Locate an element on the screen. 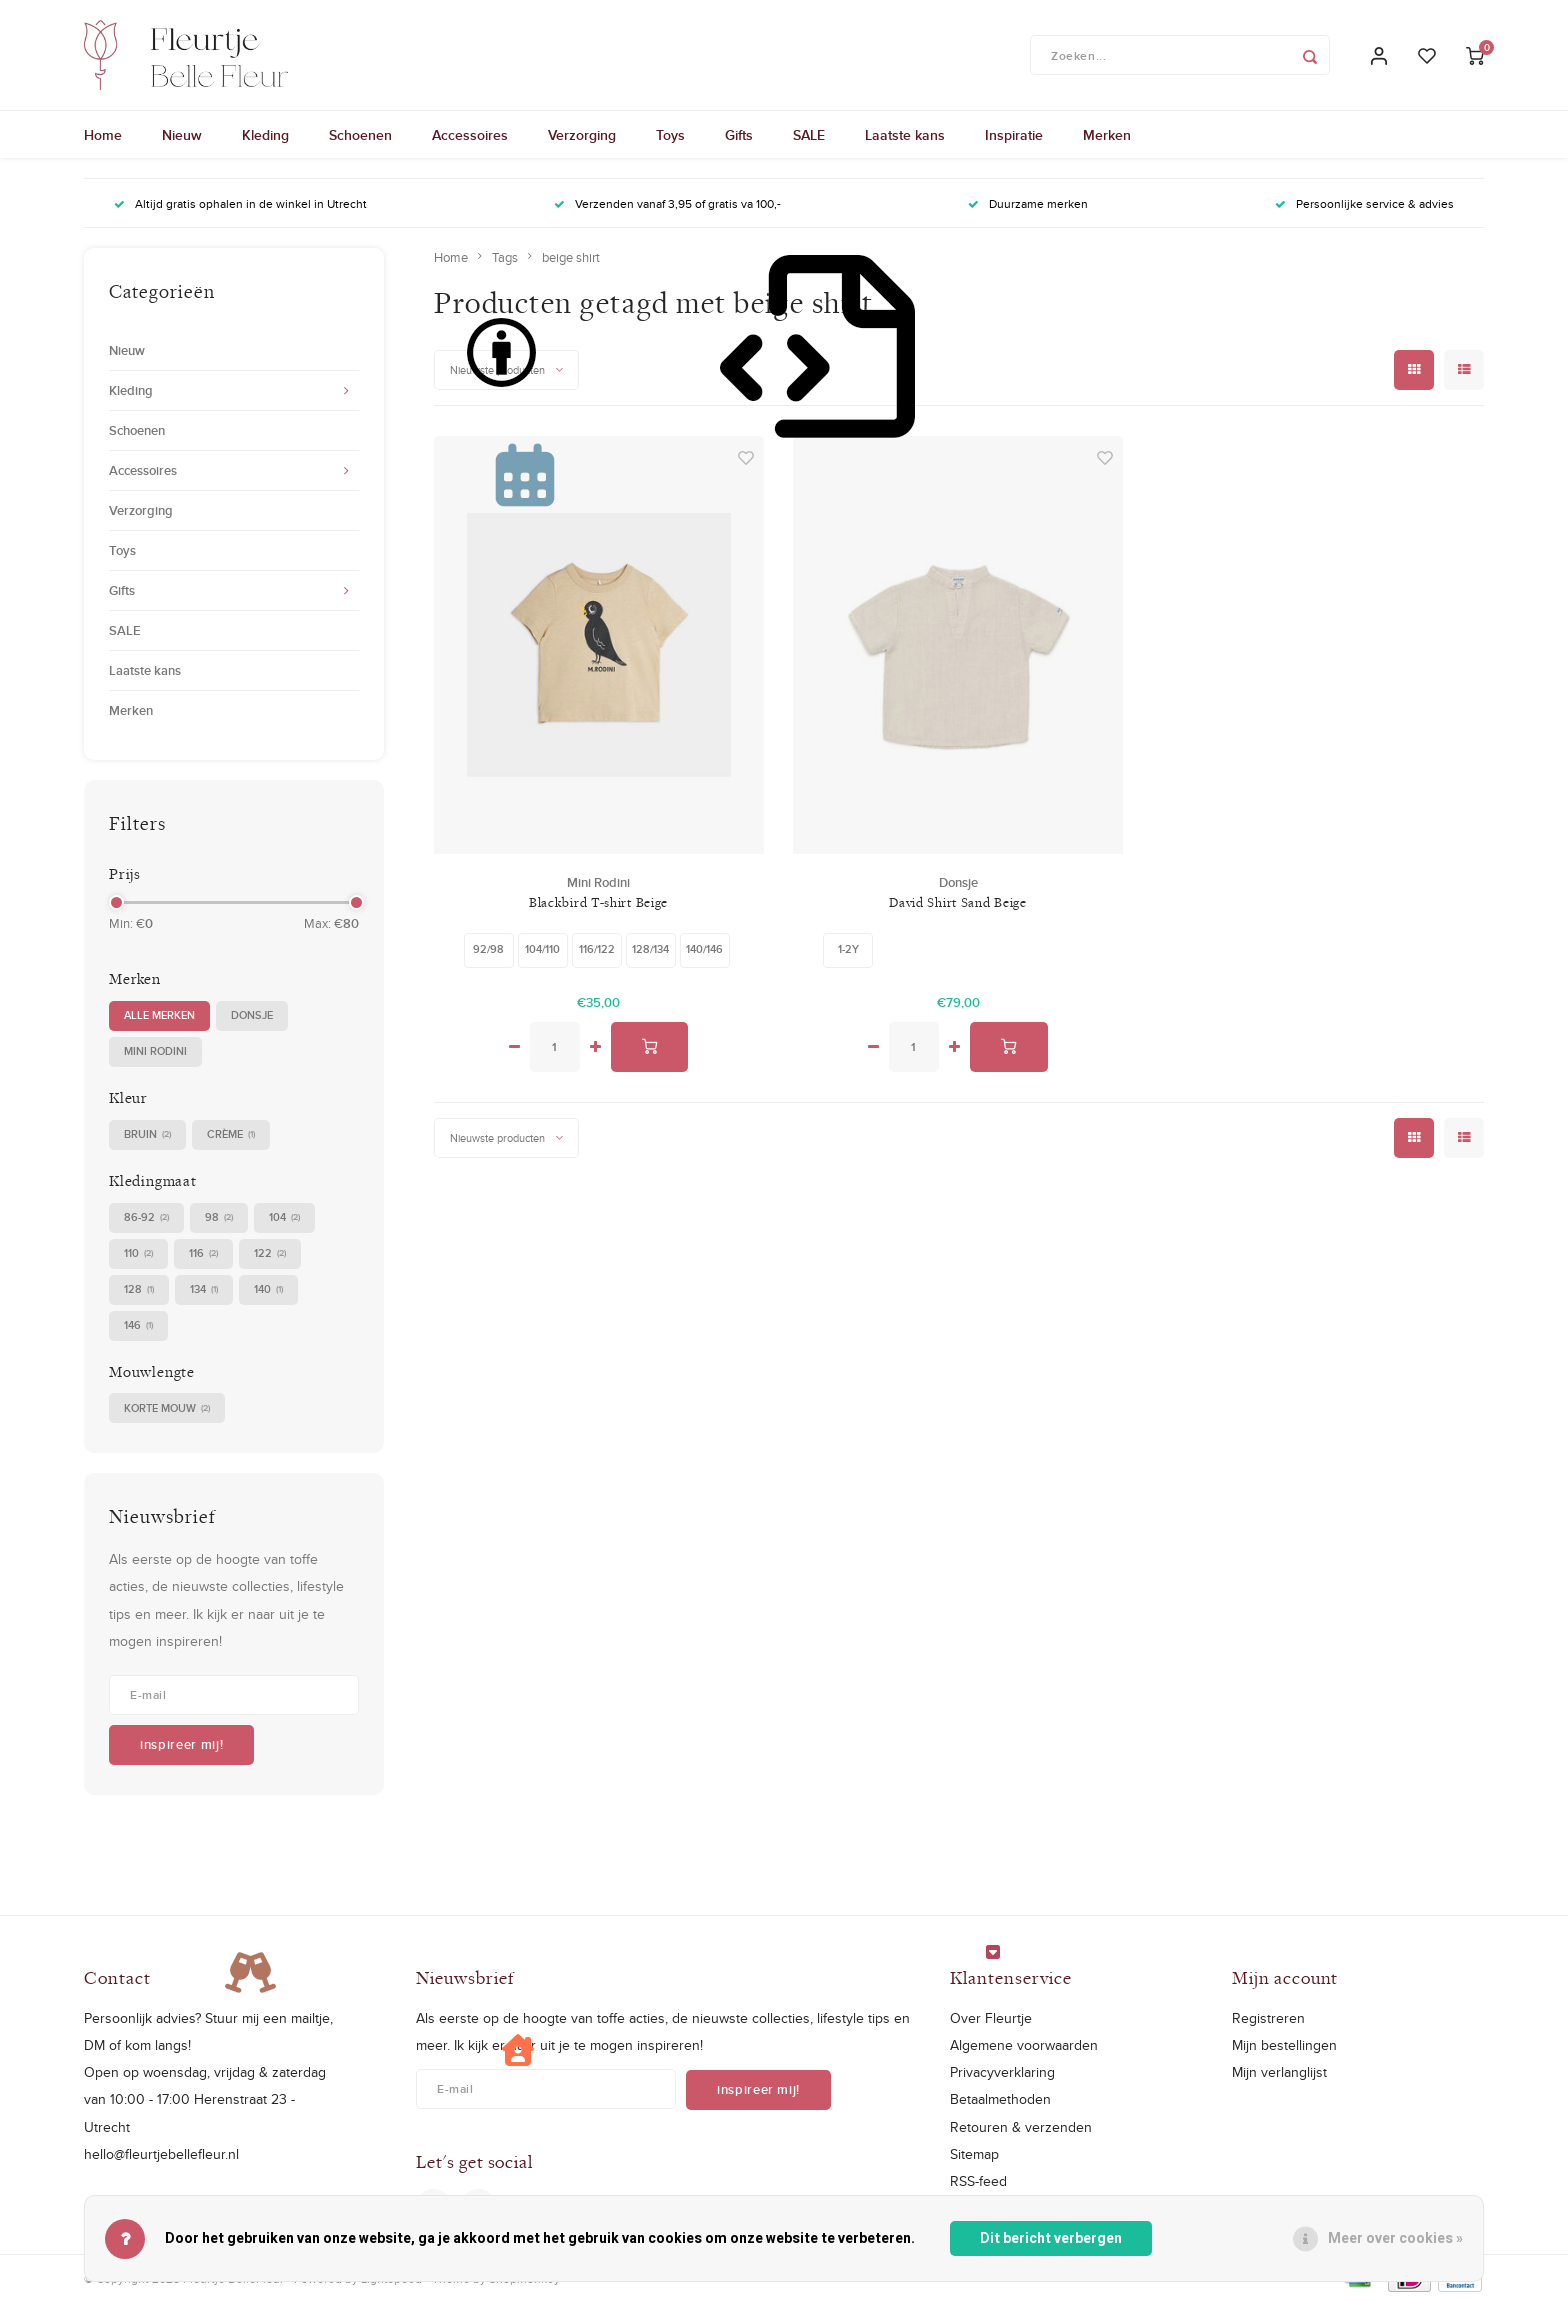 The image size is (1568, 2302). celebrate an achievement or milestone is located at coordinates (250, 1972).